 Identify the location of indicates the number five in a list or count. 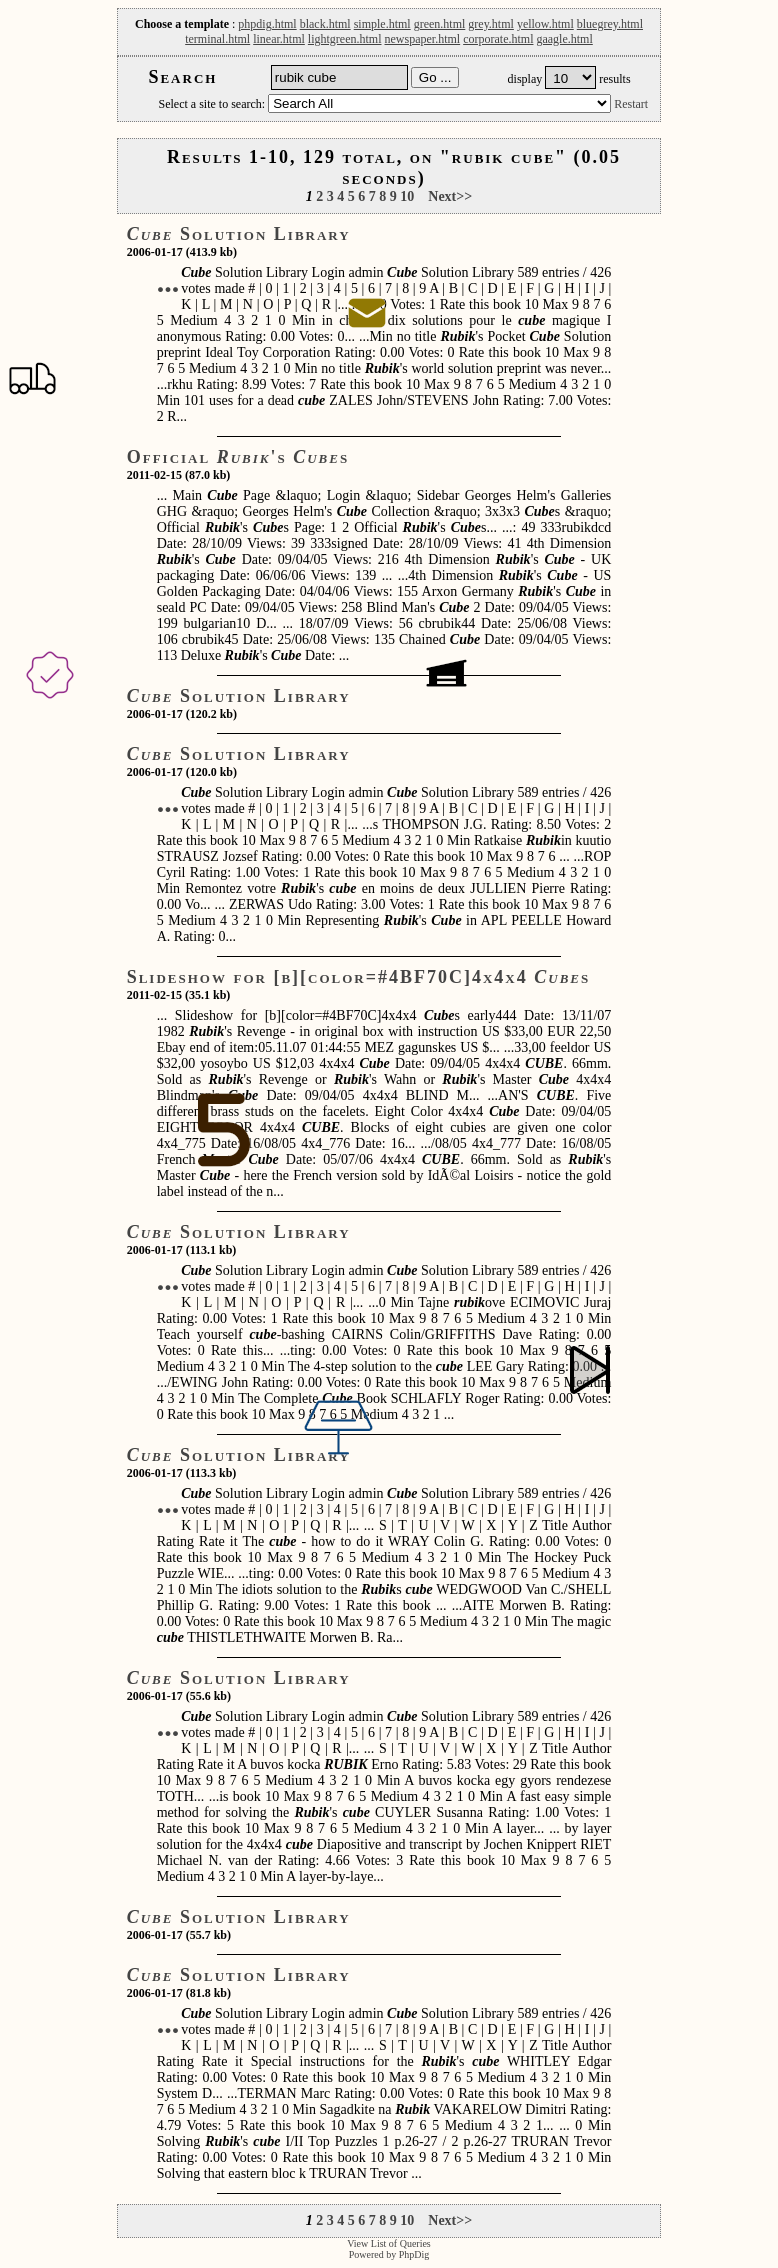
(224, 1130).